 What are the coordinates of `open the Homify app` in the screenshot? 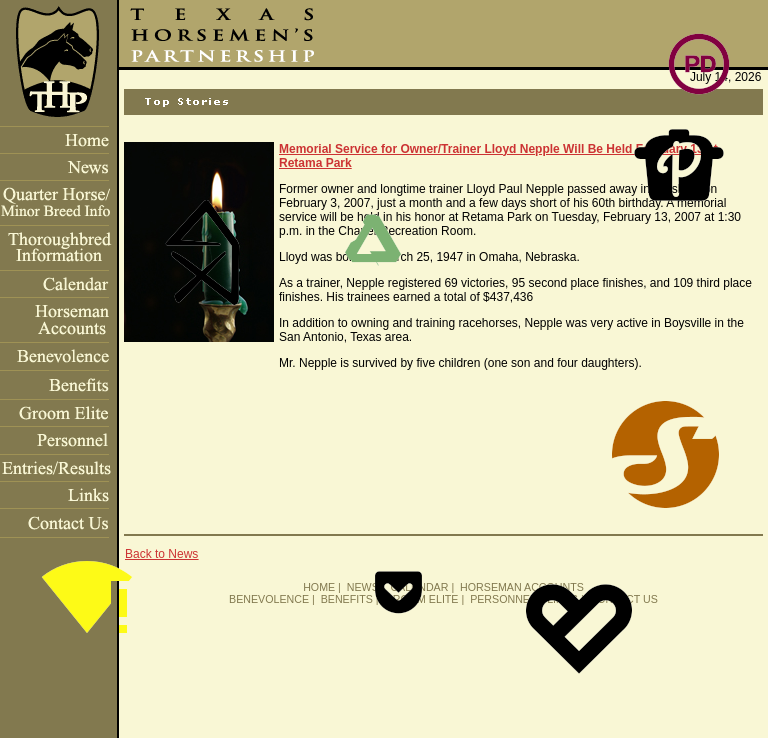 It's located at (202, 252).